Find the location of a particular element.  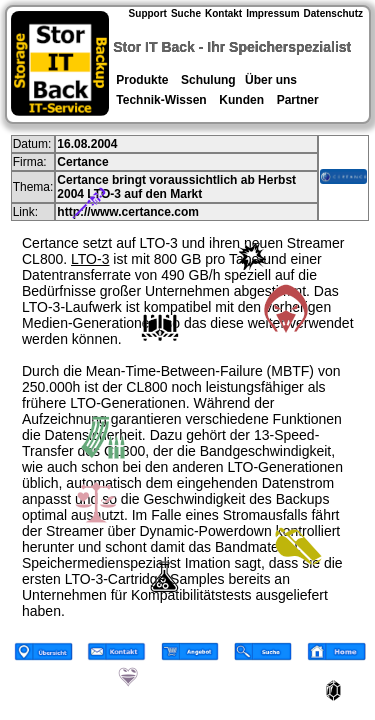

select dwarf king character or class is located at coordinates (160, 327).